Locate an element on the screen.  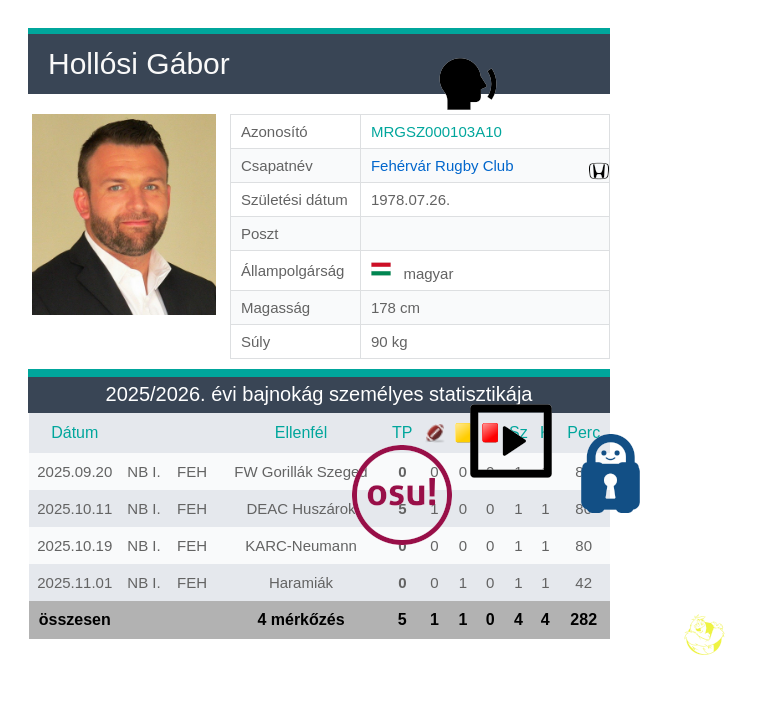
Honda brand or dealership app is located at coordinates (599, 171).